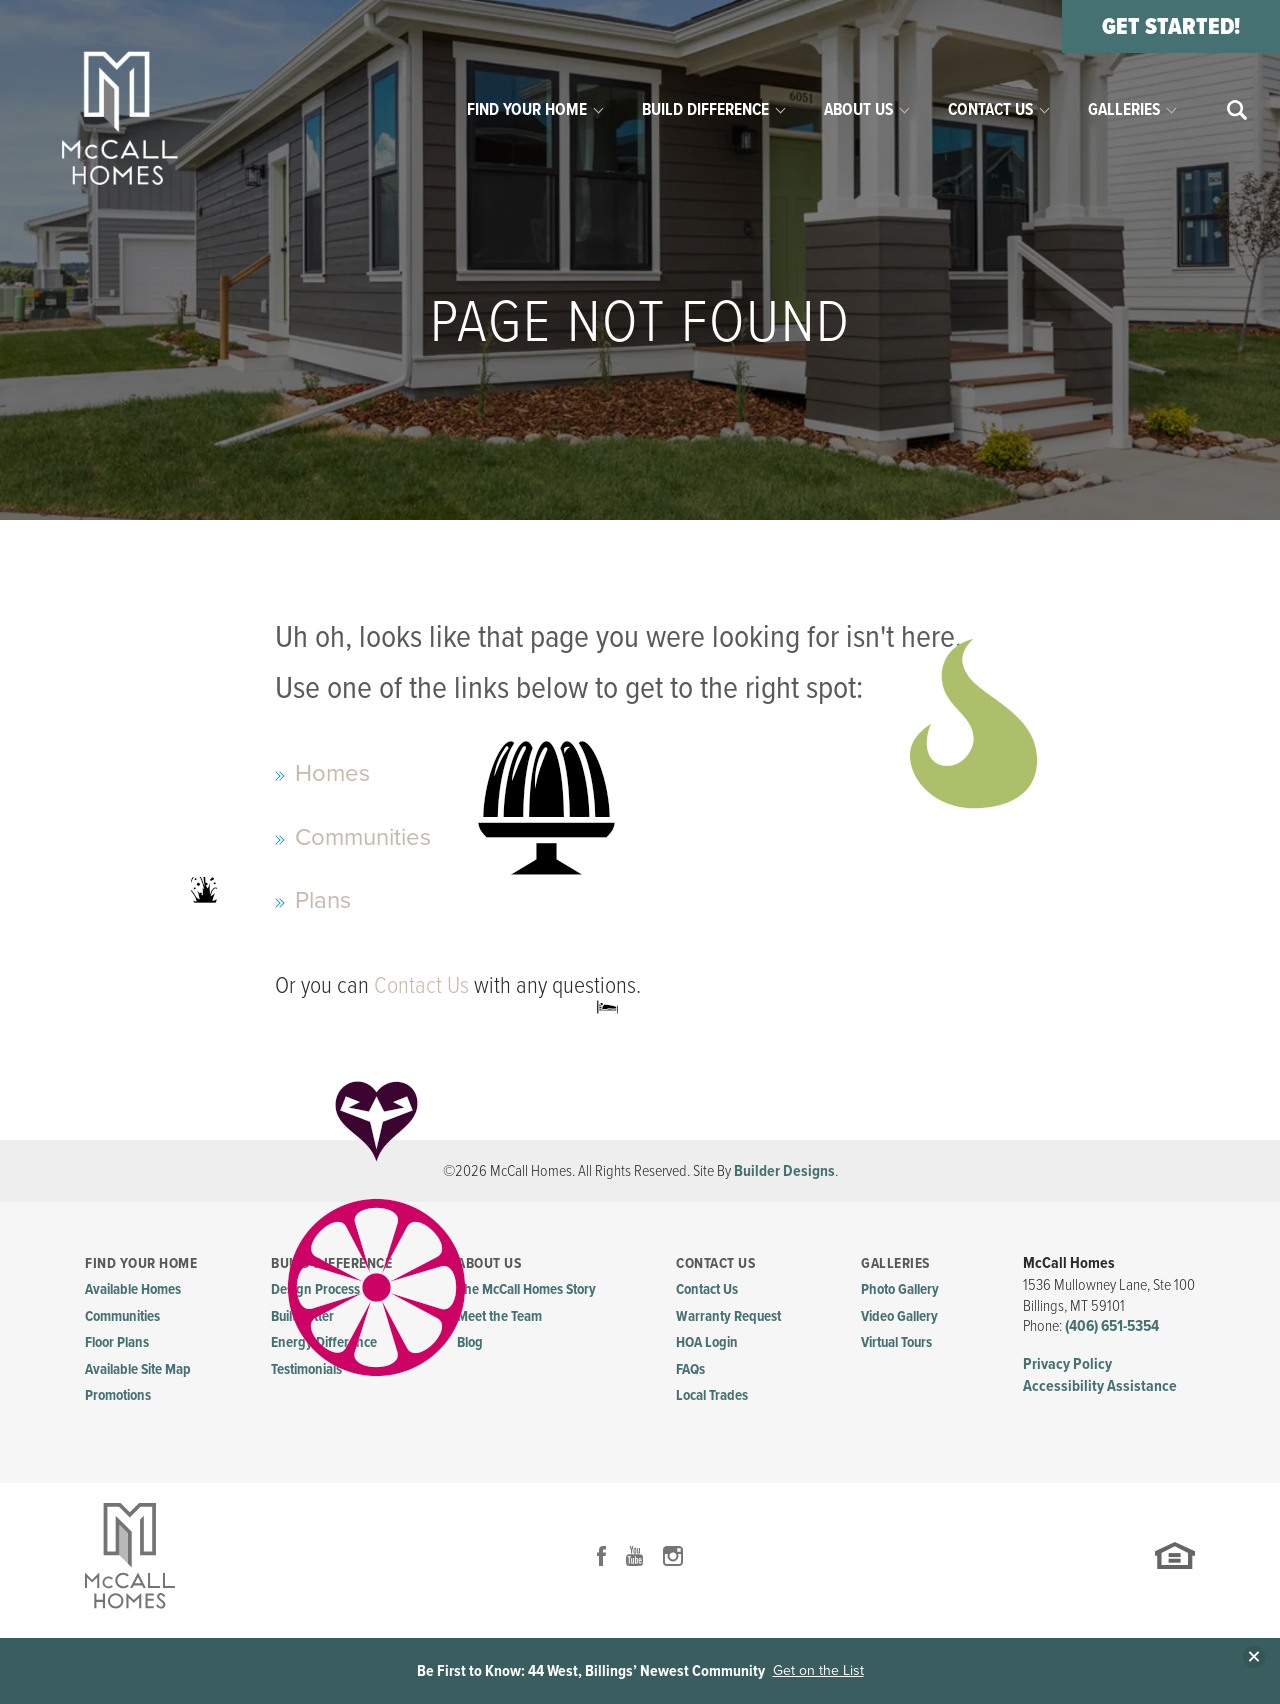 This screenshot has height=1704, width=1280. Describe the element at coordinates (204, 890) in the screenshot. I see `indicates volcanic activity or eruption event` at that location.